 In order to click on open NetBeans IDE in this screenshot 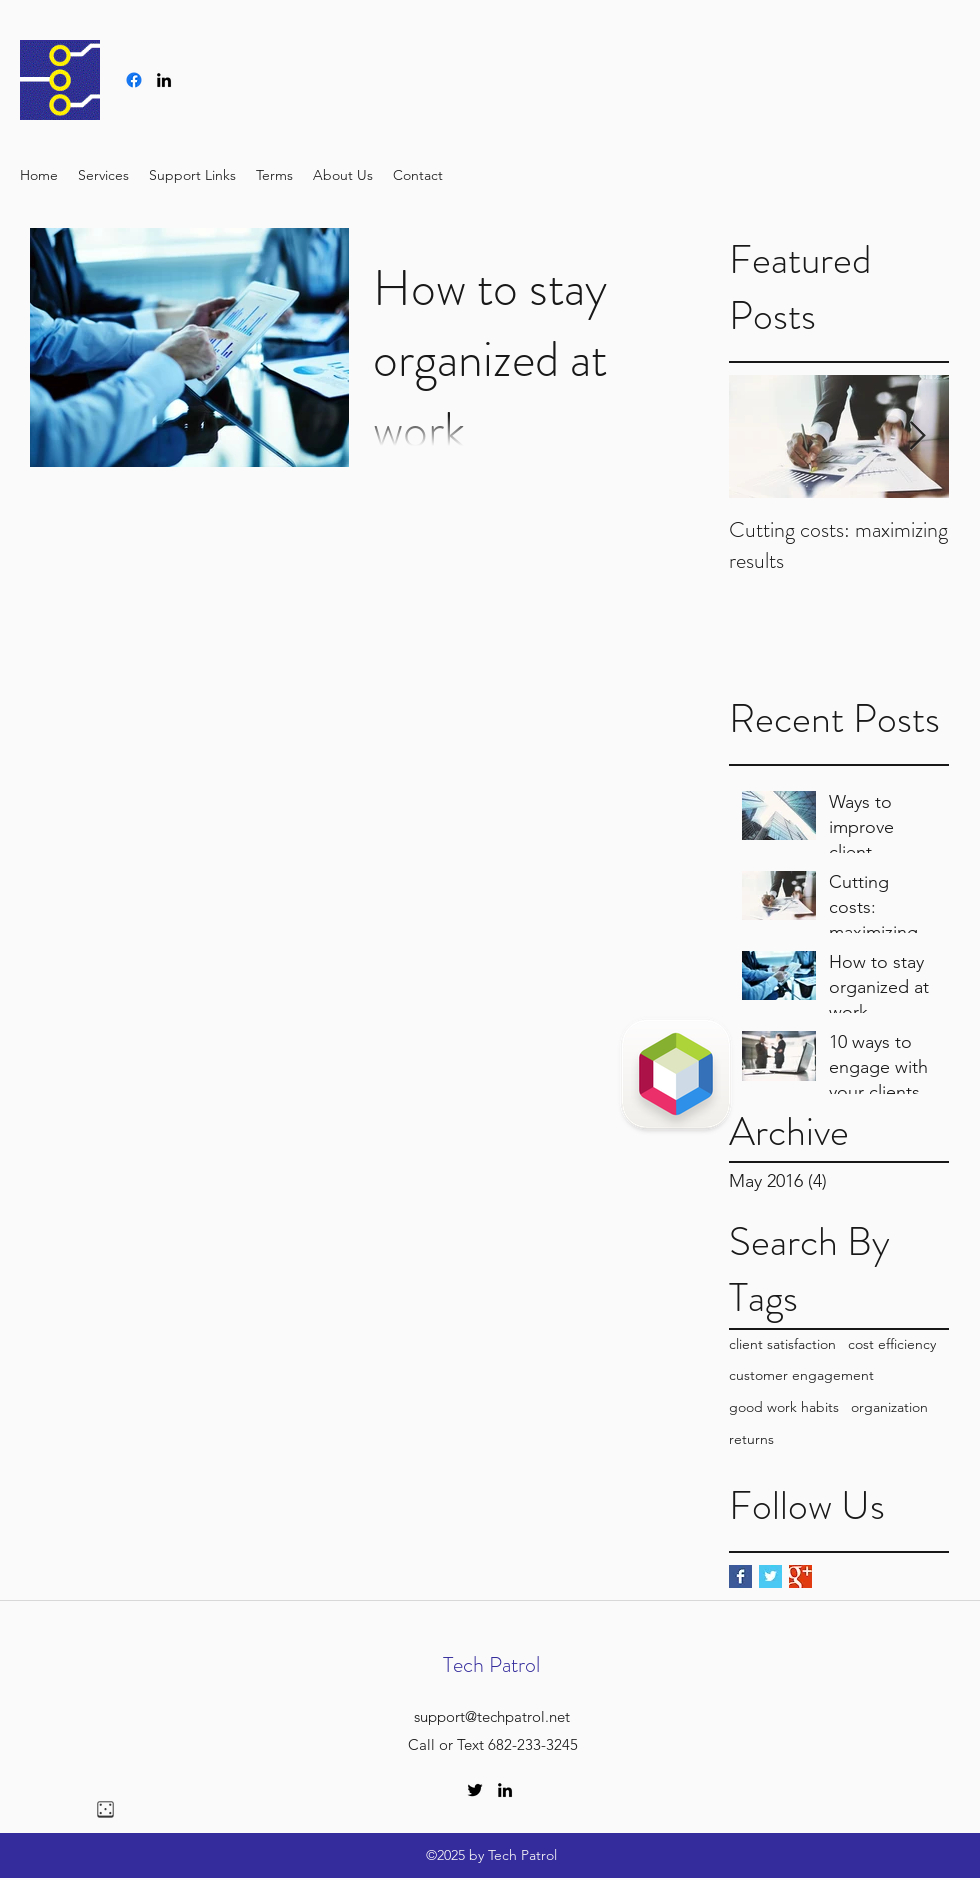, I will do `click(676, 1074)`.